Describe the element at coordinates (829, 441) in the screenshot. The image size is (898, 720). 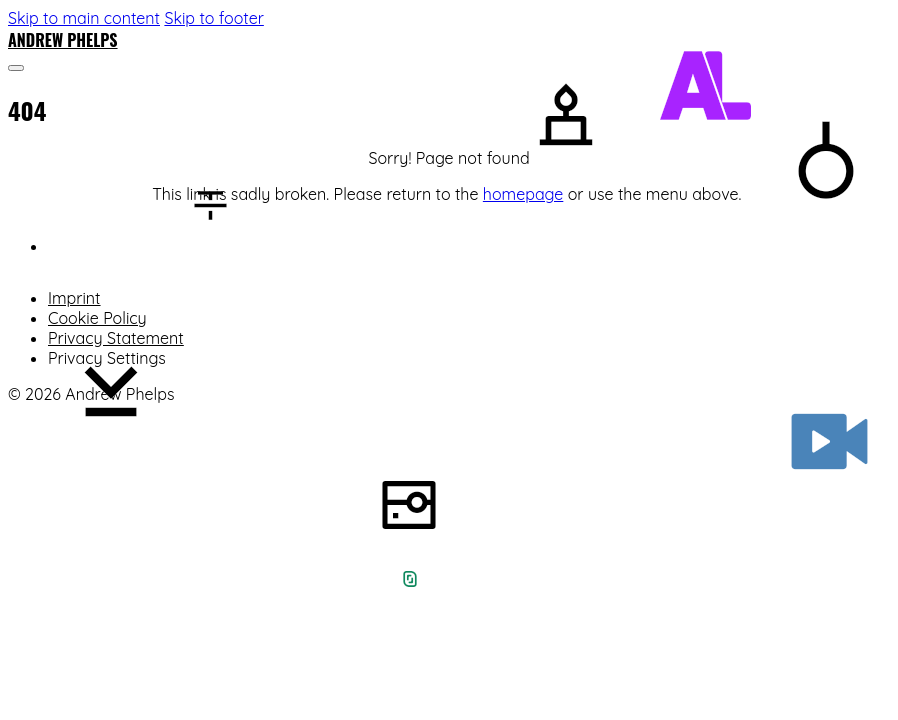
I see `start a live video broadcast` at that location.